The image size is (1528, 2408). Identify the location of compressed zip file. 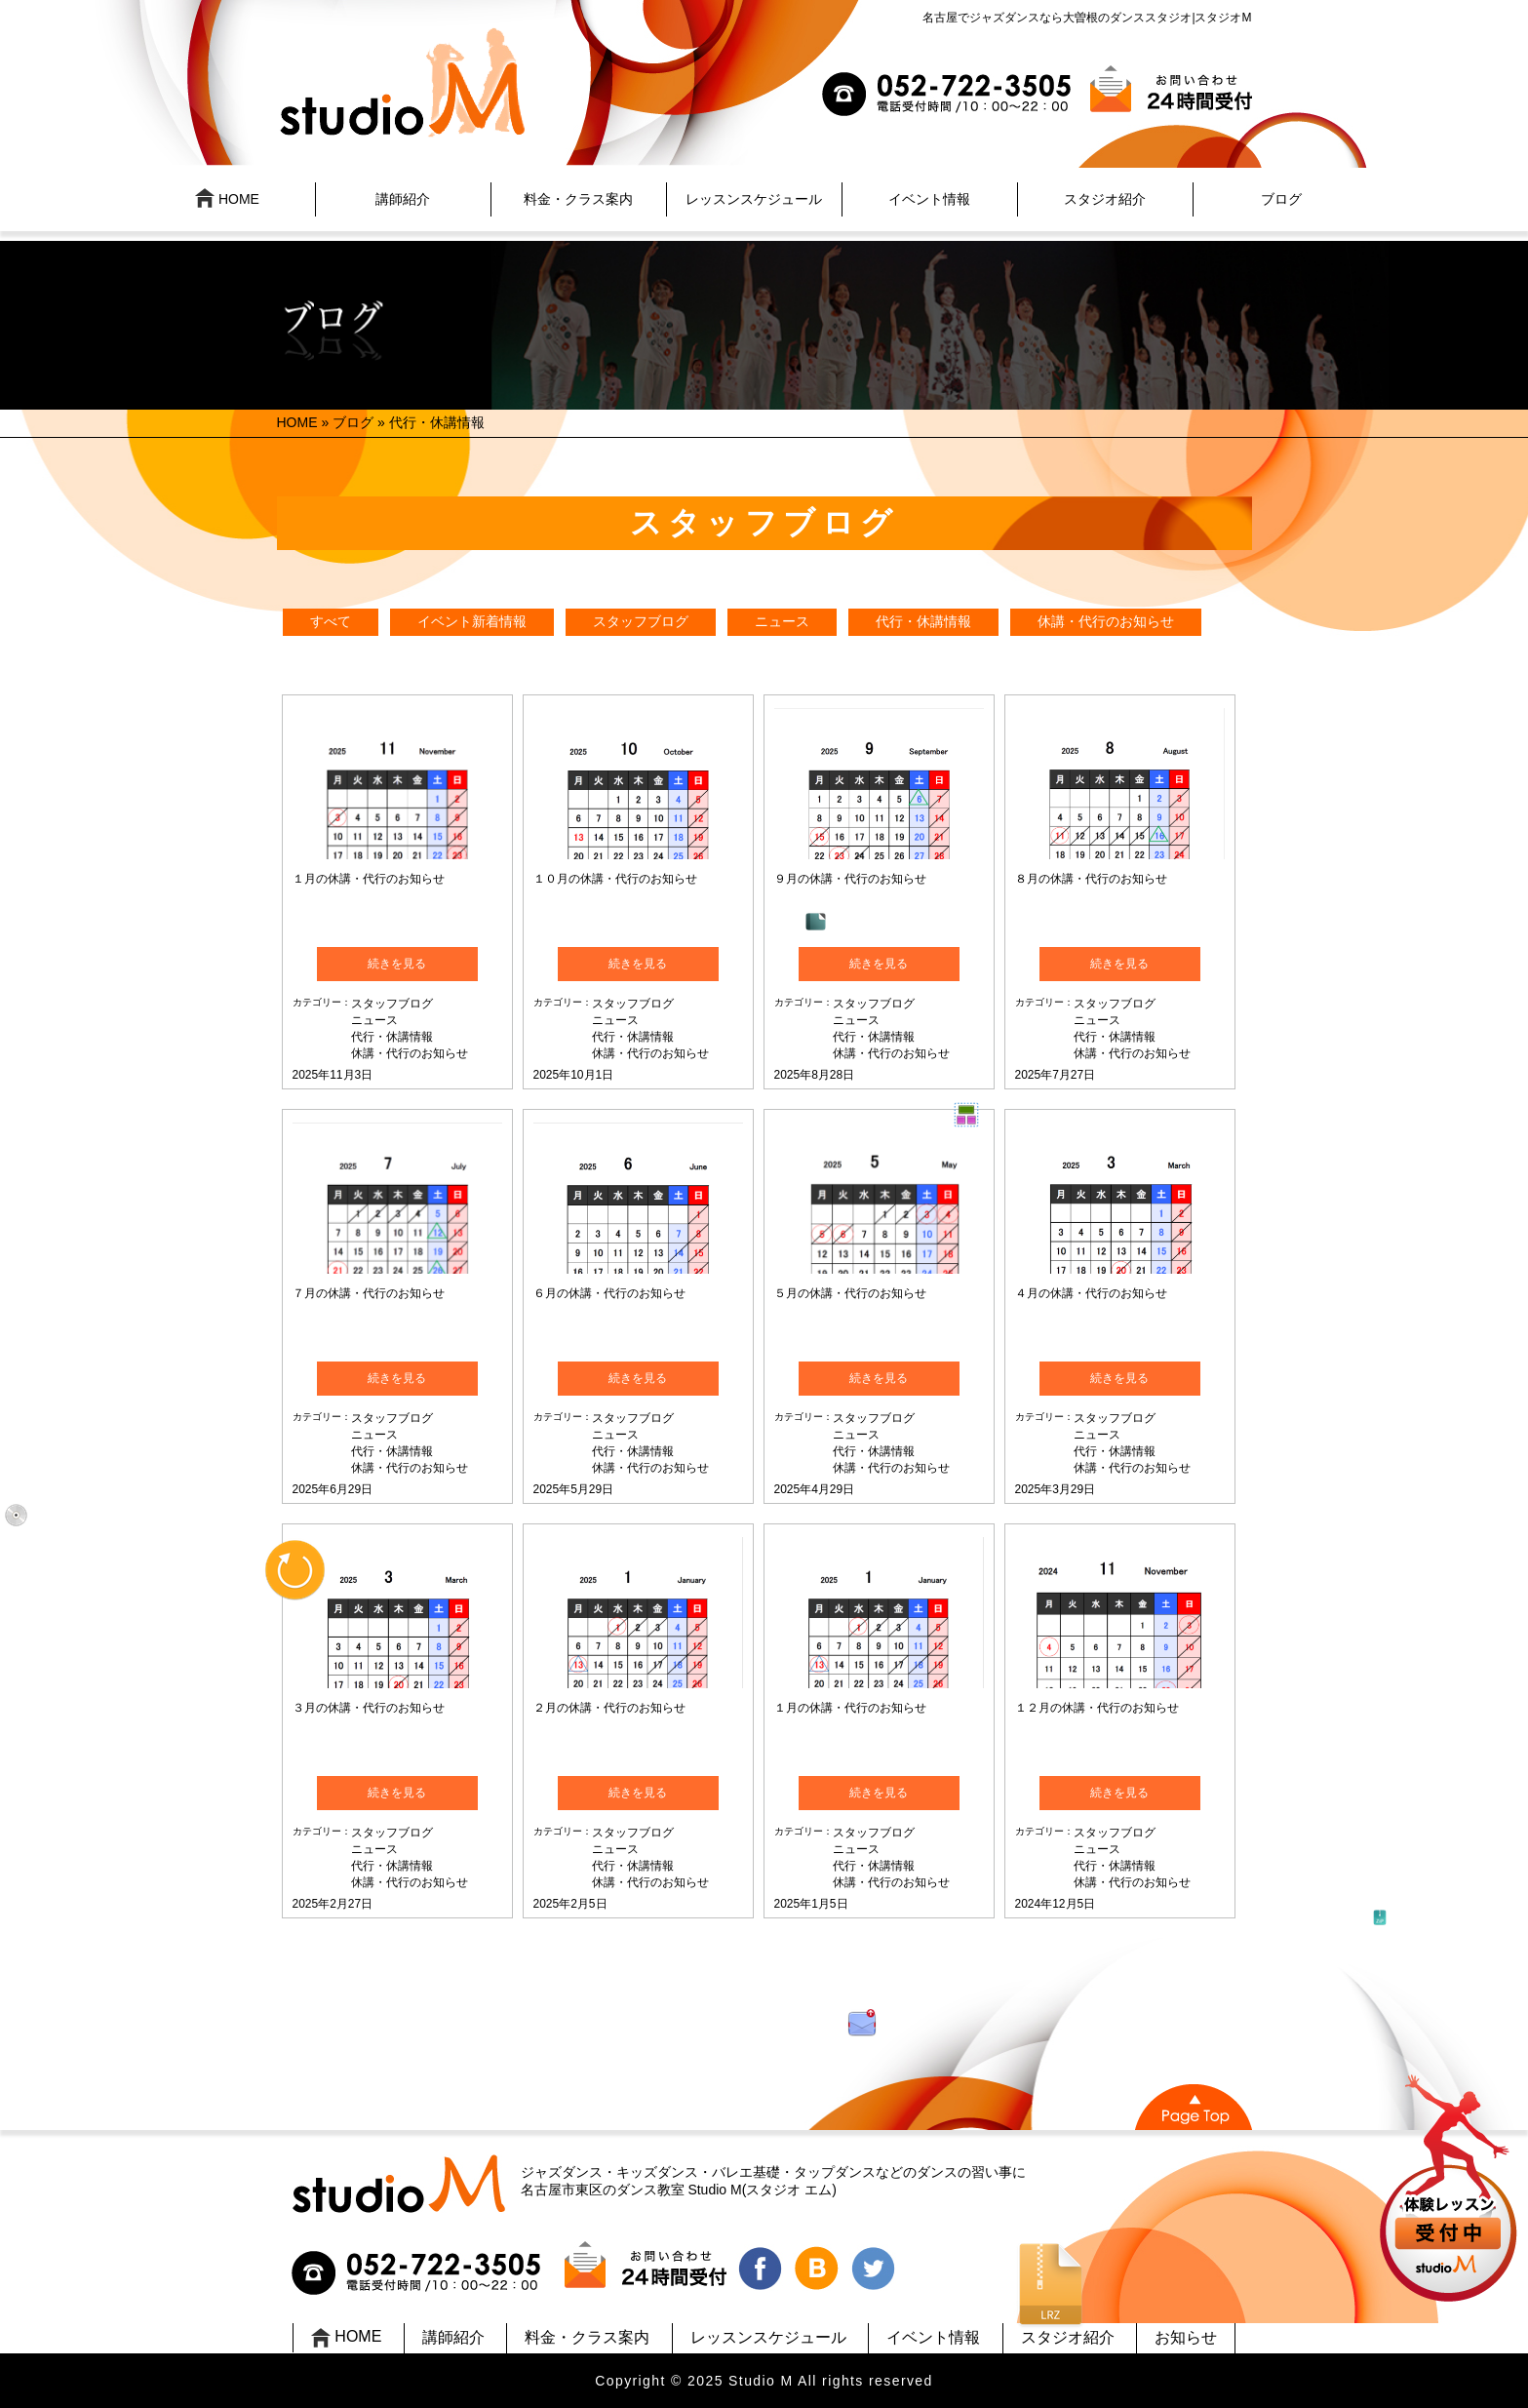
(1380, 1917).